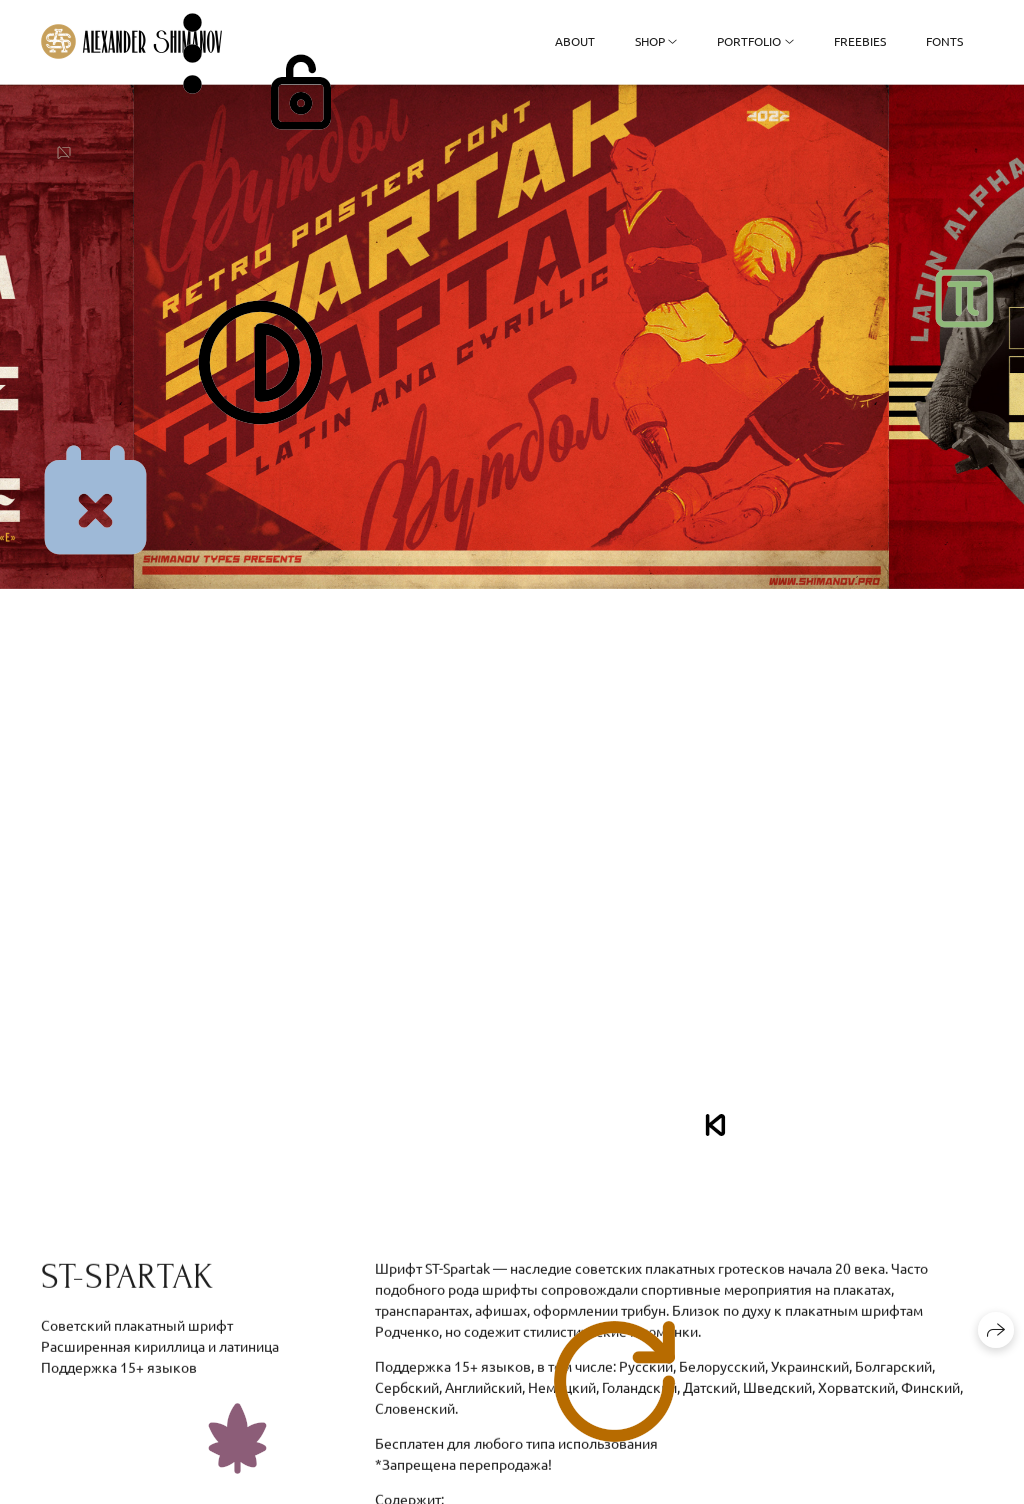 This screenshot has width=1024, height=1504. Describe the element at coordinates (715, 1125) in the screenshot. I see `skip to previous track` at that location.